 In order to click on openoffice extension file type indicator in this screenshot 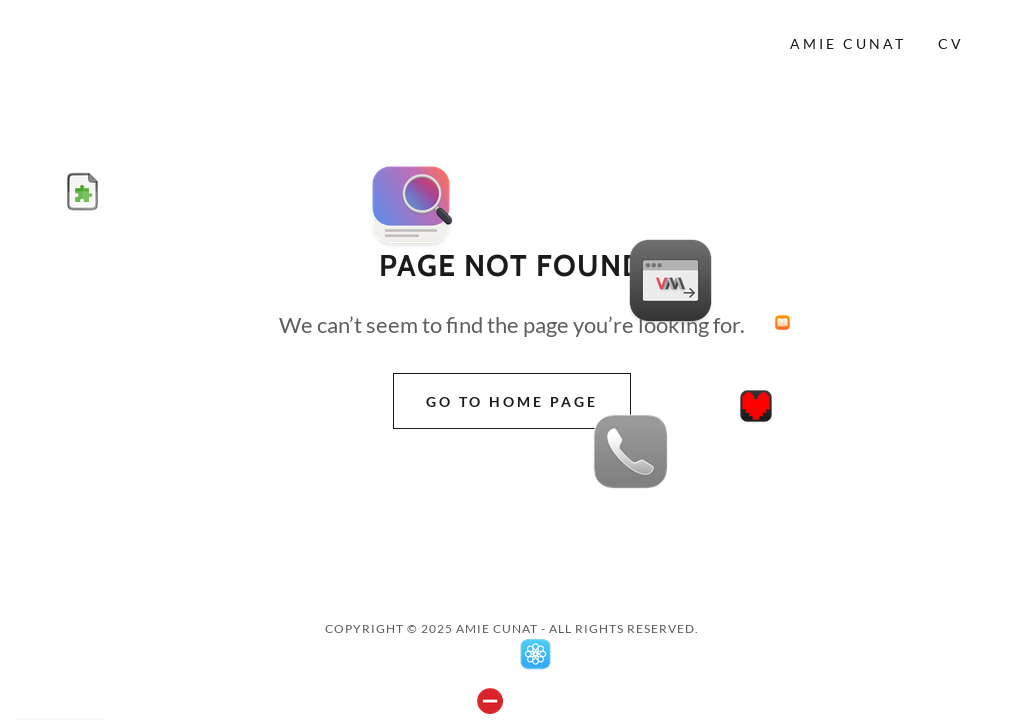, I will do `click(82, 191)`.